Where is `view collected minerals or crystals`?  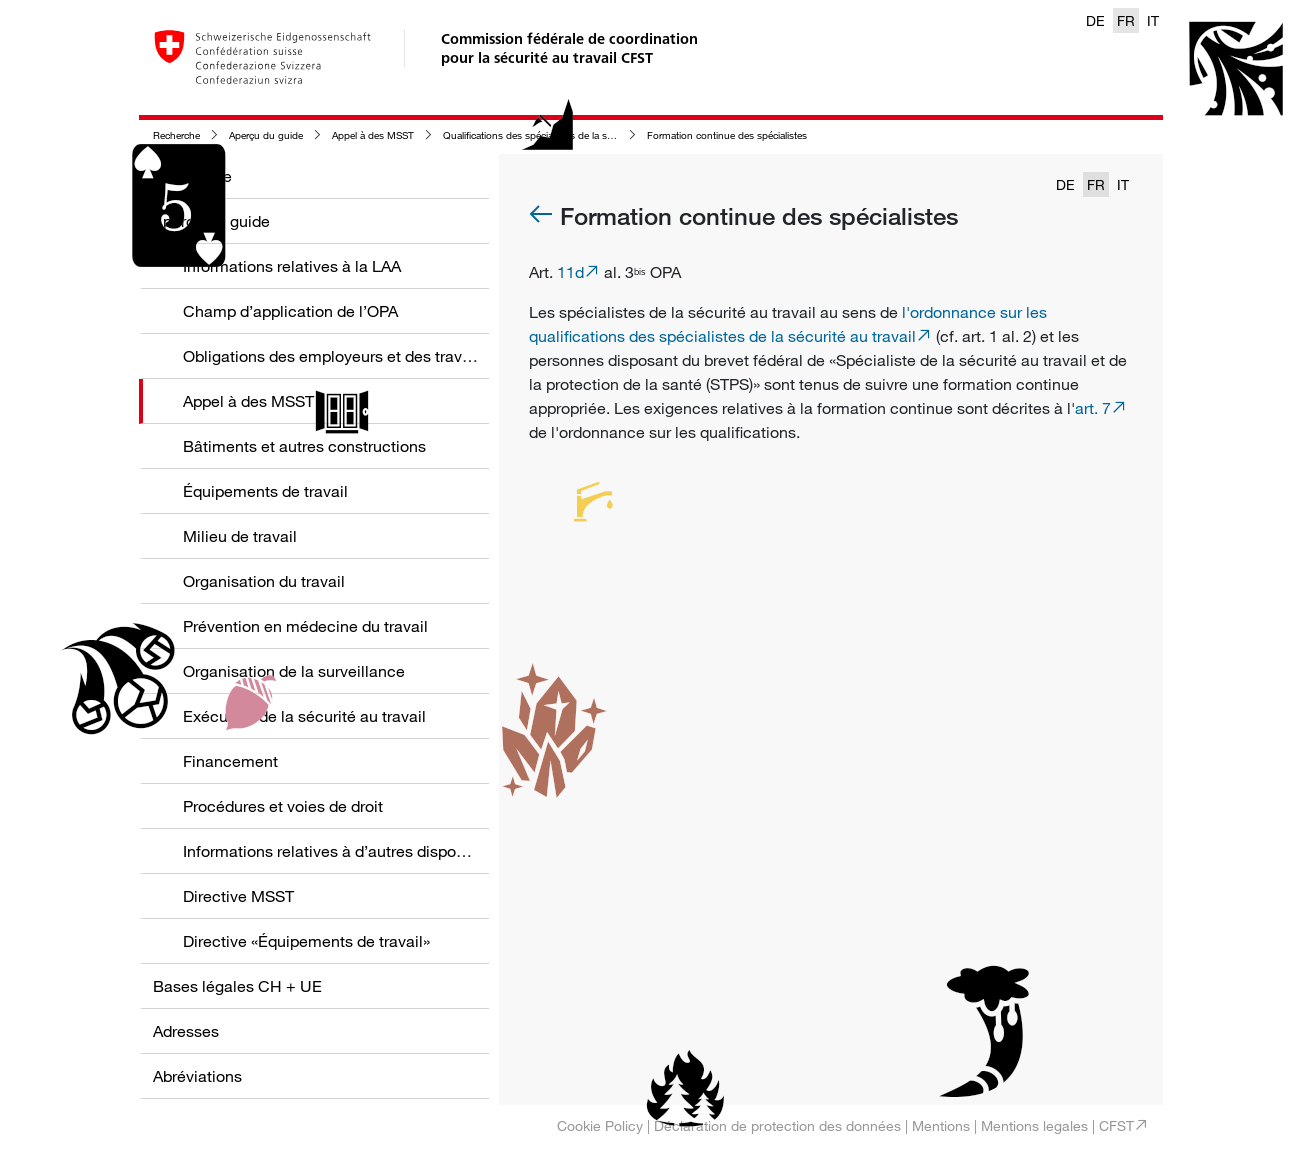
view collected minerals or crystals is located at coordinates (554, 730).